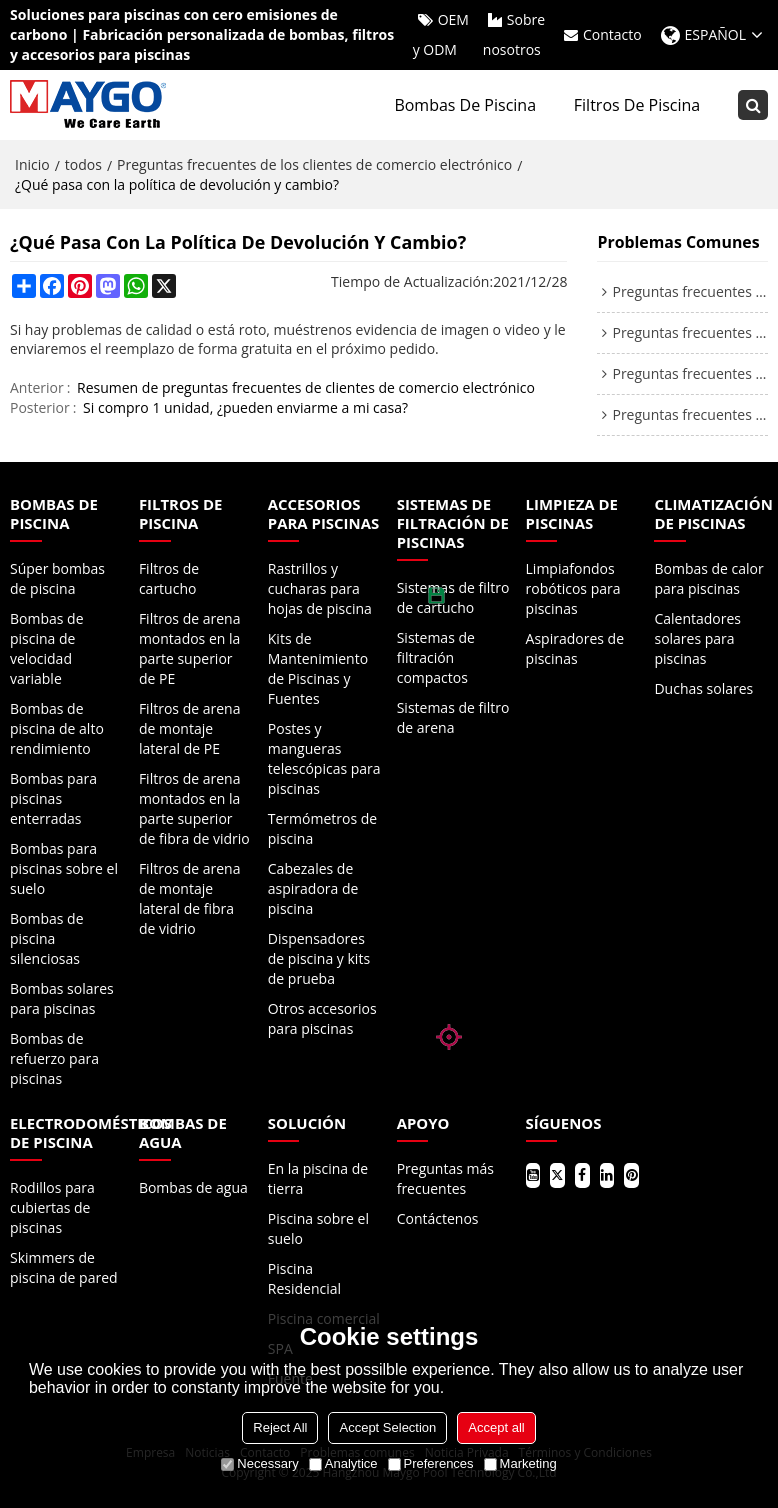 The height and width of the screenshot is (1508, 778). I want to click on save current file or document, so click(436, 595).